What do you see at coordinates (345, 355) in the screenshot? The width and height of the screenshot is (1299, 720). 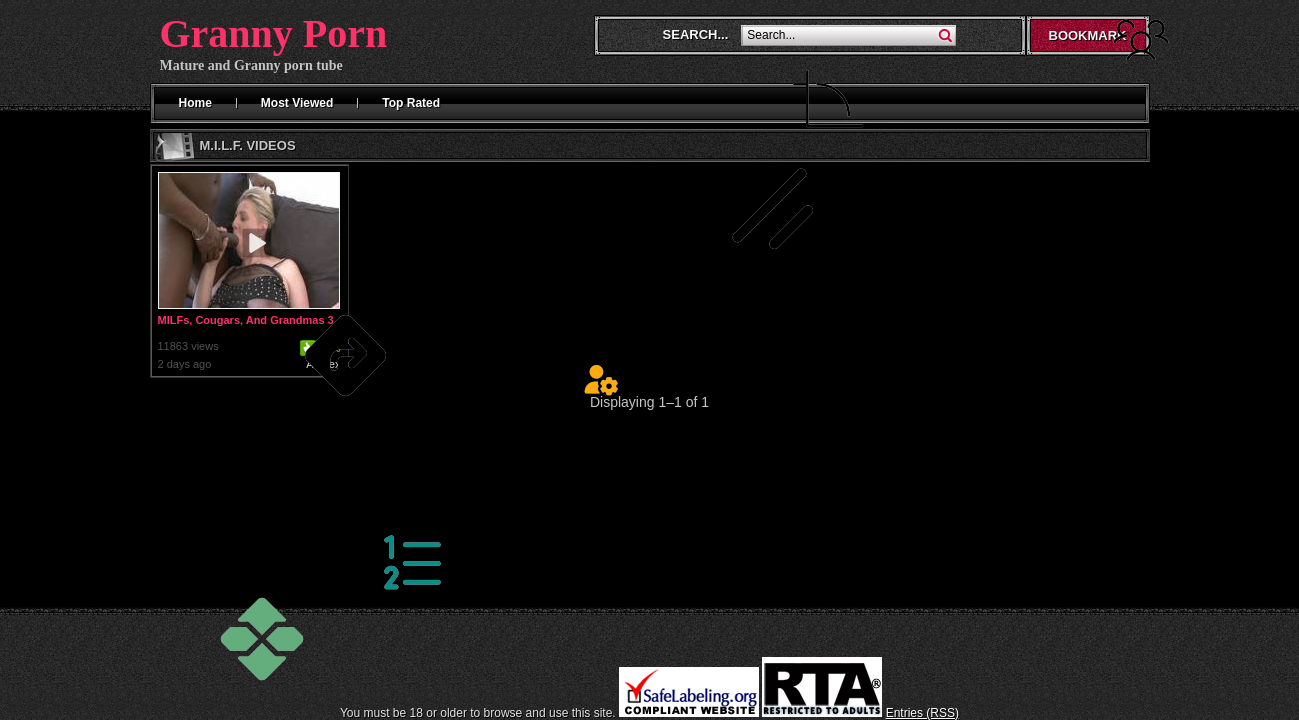 I see `turn right navigation instruction` at bounding box center [345, 355].